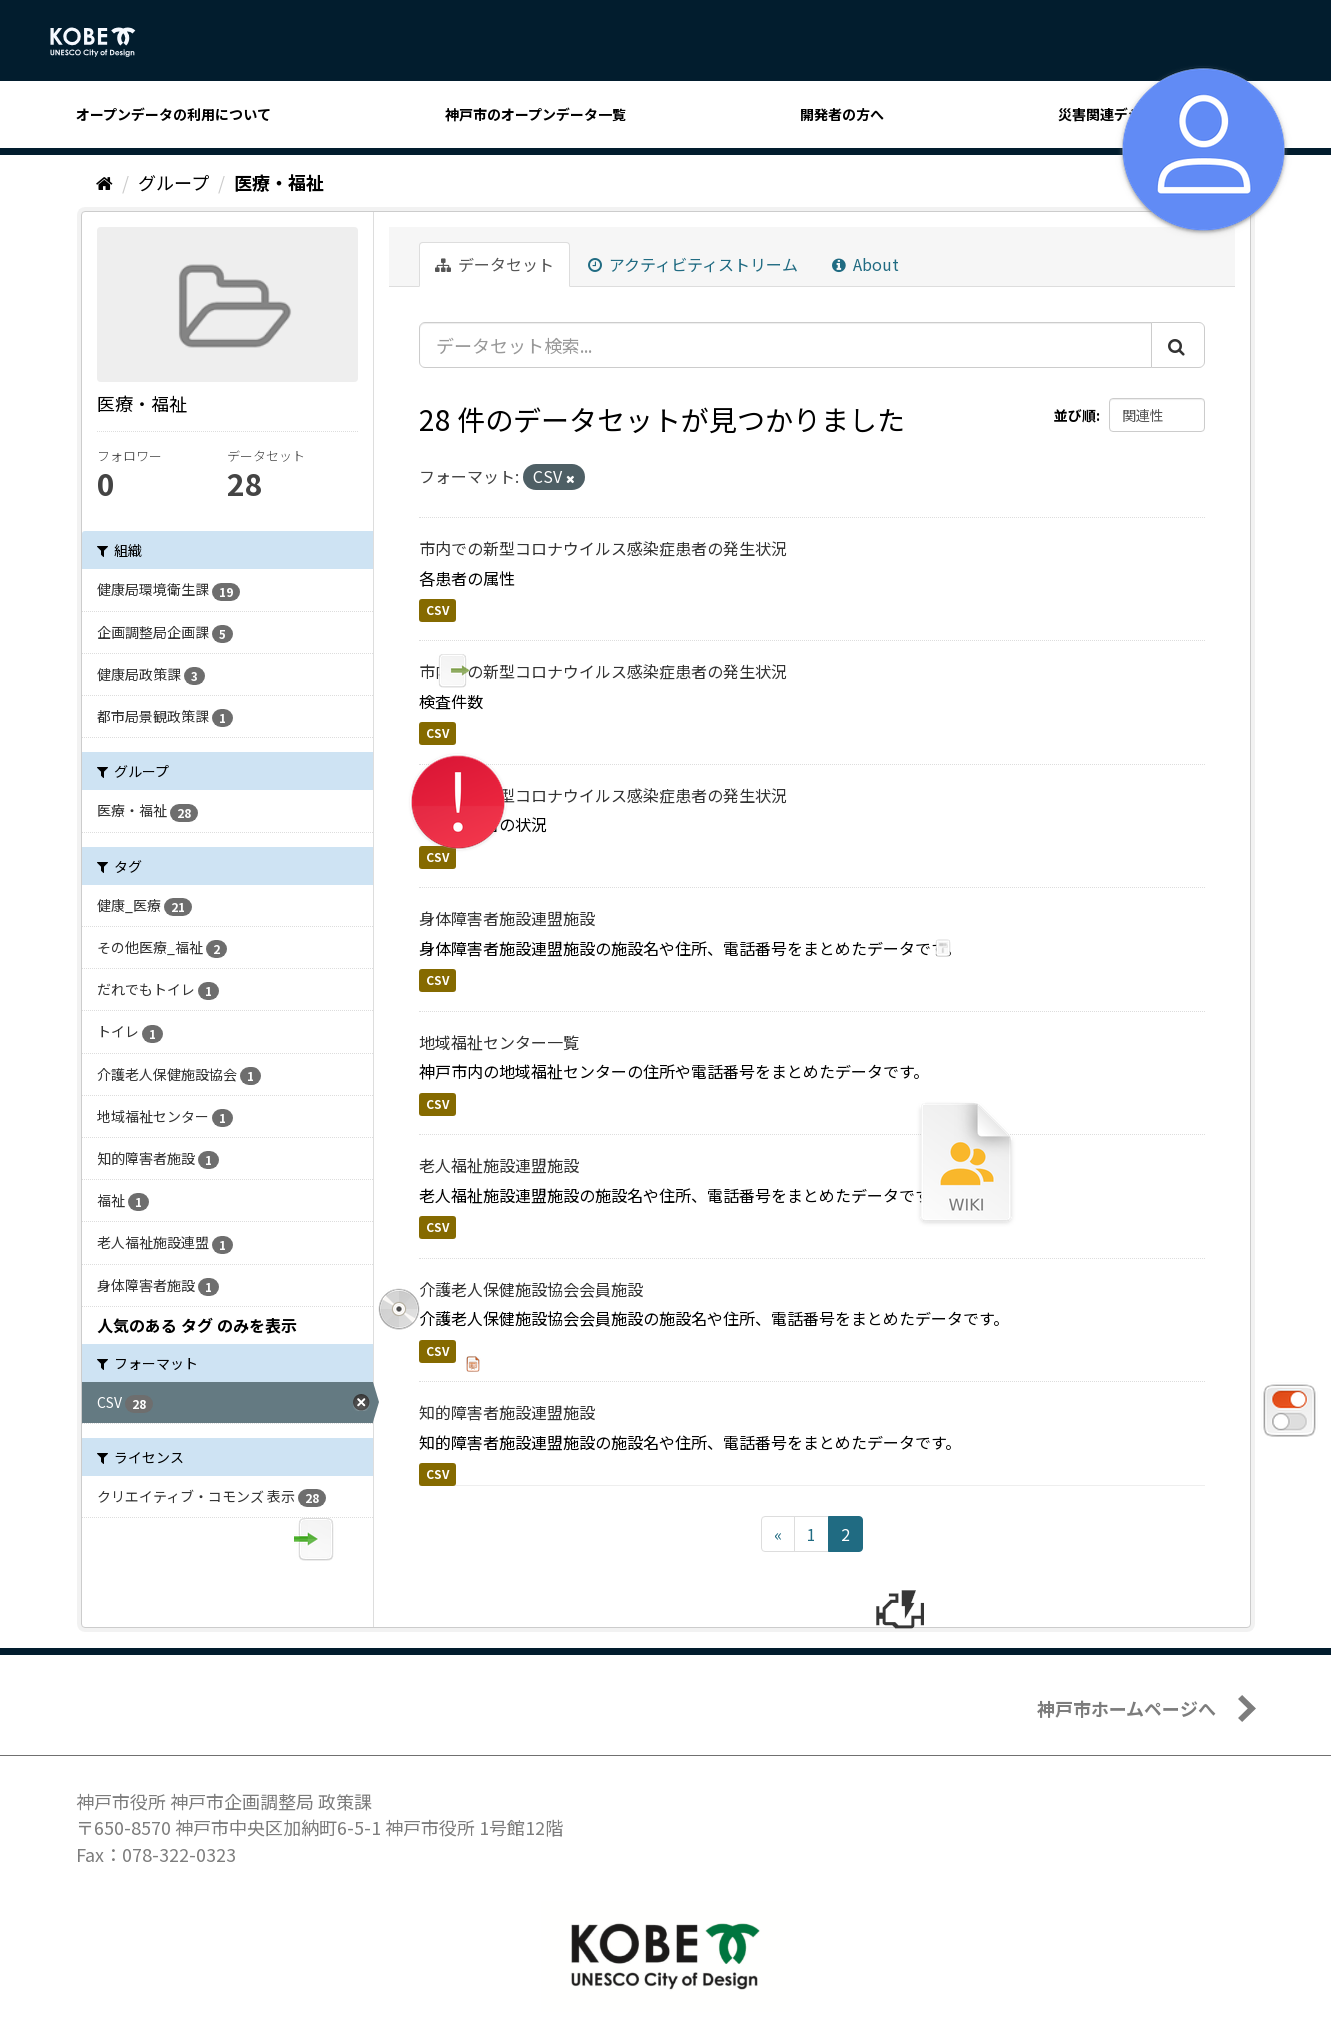 This screenshot has height=2042, width=1331. Describe the element at coordinates (399, 1309) in the screenshot. I see `indicates a DVD-RW drive or rewritable disc device` at that location.